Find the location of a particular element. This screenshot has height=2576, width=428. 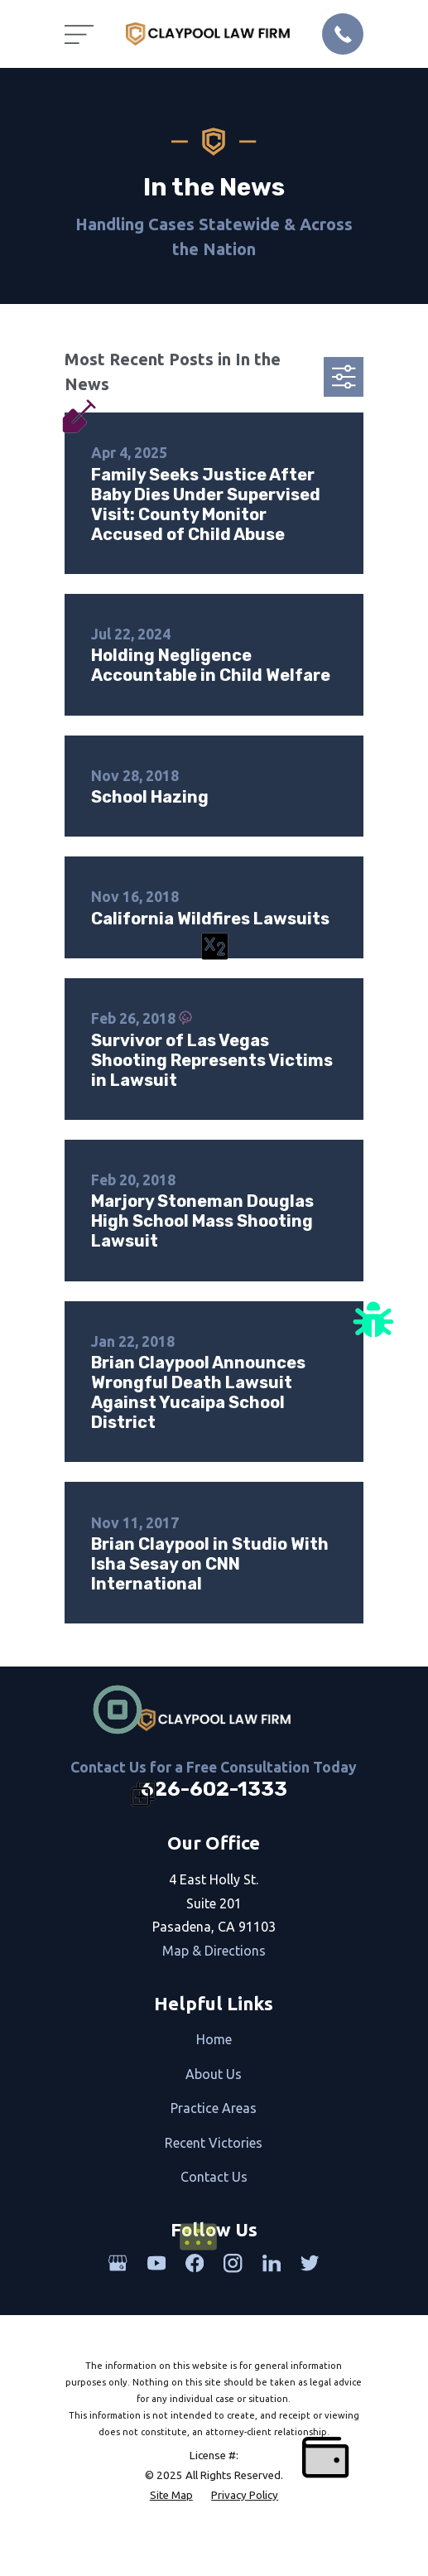

report a bug or issue is located at coordinates (373, 1319).